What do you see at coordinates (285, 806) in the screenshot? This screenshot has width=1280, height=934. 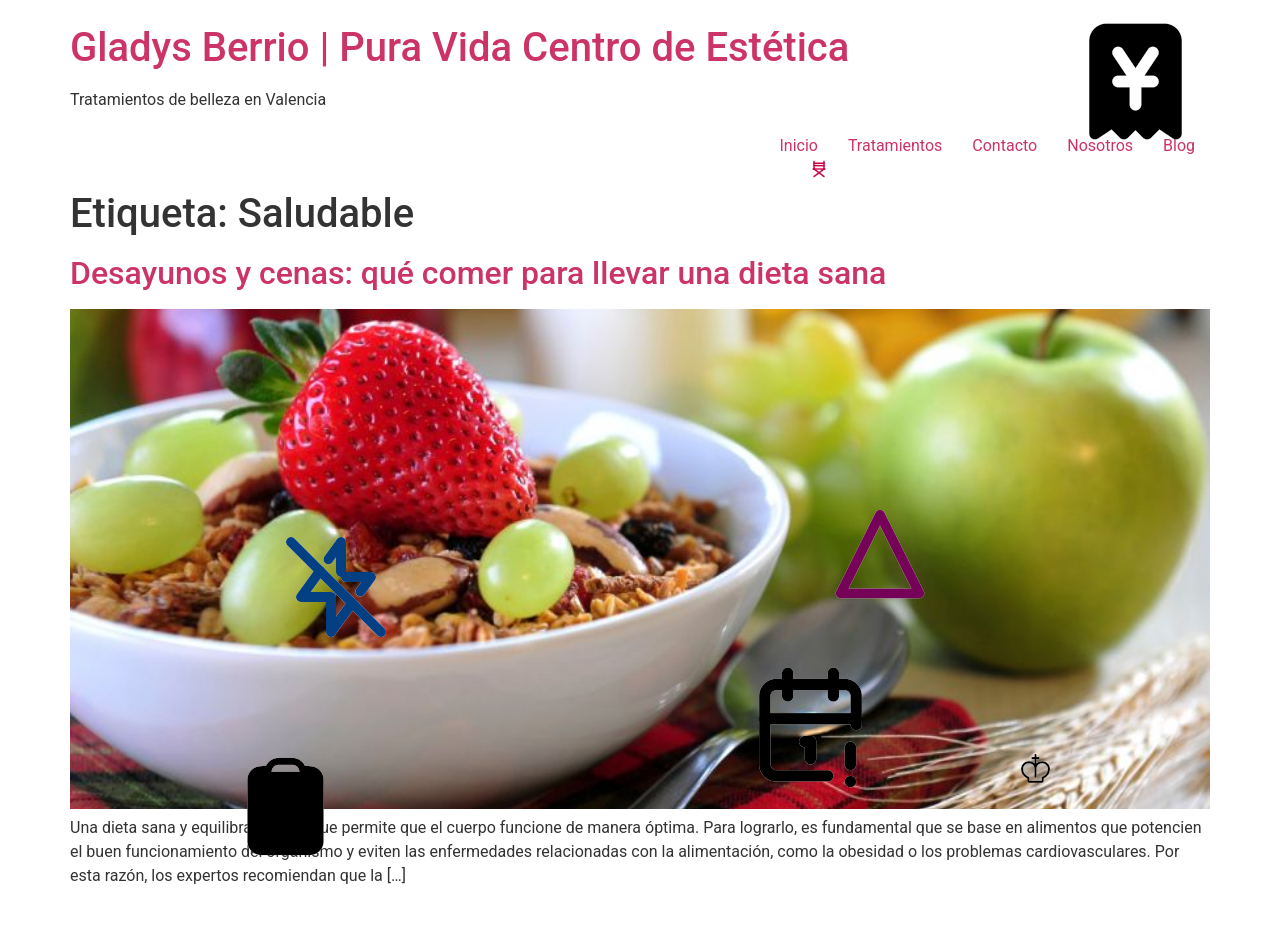 I see `copy content to clipboard` at bounding box center [285, 806].